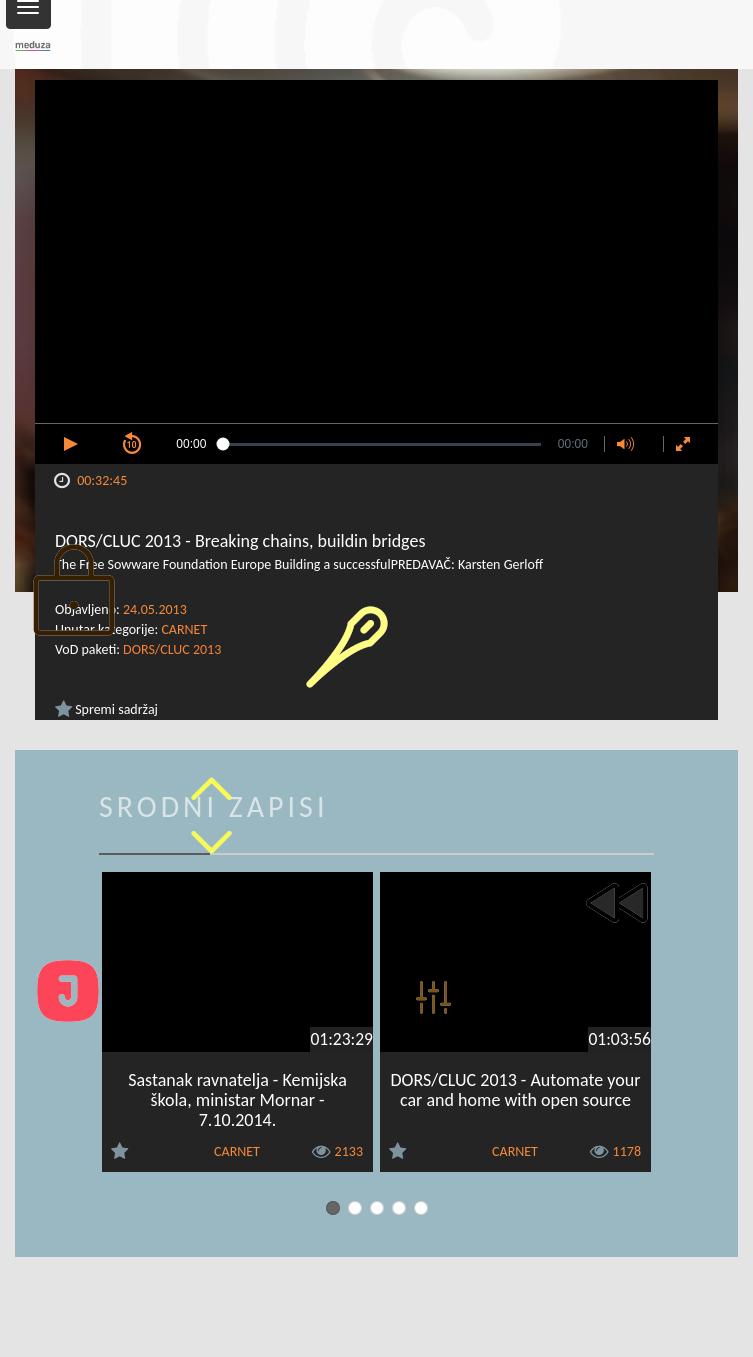 The image size is (753, 1357). I want to click on indicates a locked or secured item, so click(74, 595).